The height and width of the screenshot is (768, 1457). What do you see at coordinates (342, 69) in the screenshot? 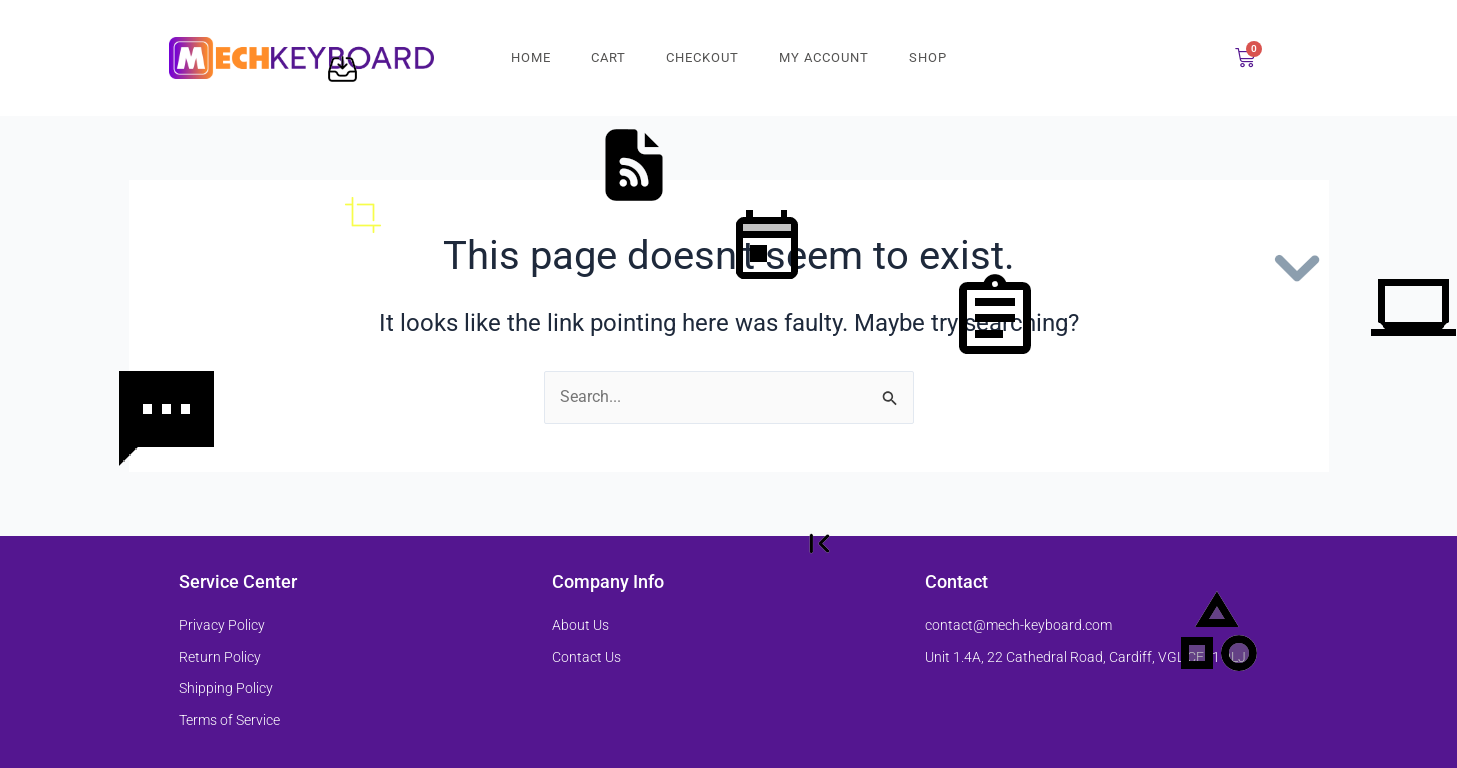
I see `download message to inbox` at bounding box center [342, 69].